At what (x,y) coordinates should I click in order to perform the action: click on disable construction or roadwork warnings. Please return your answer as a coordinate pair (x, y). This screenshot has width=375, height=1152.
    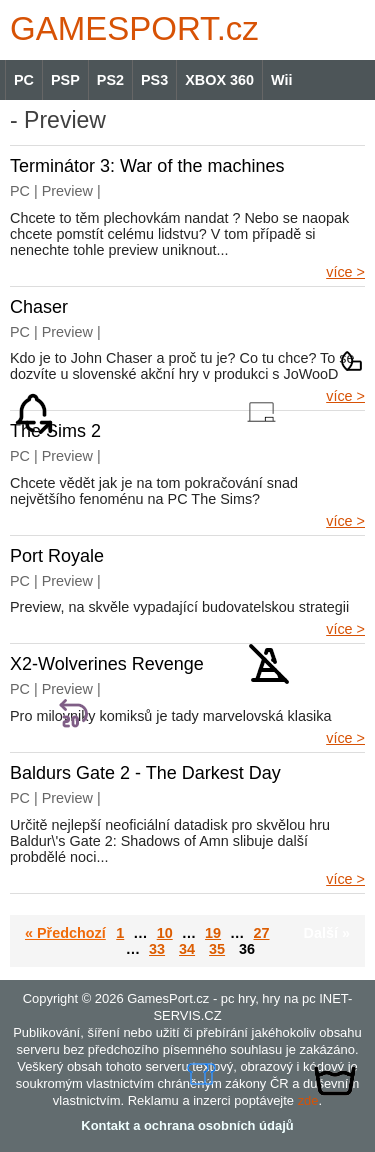
    Looking at the image, I should click on (269, 664).